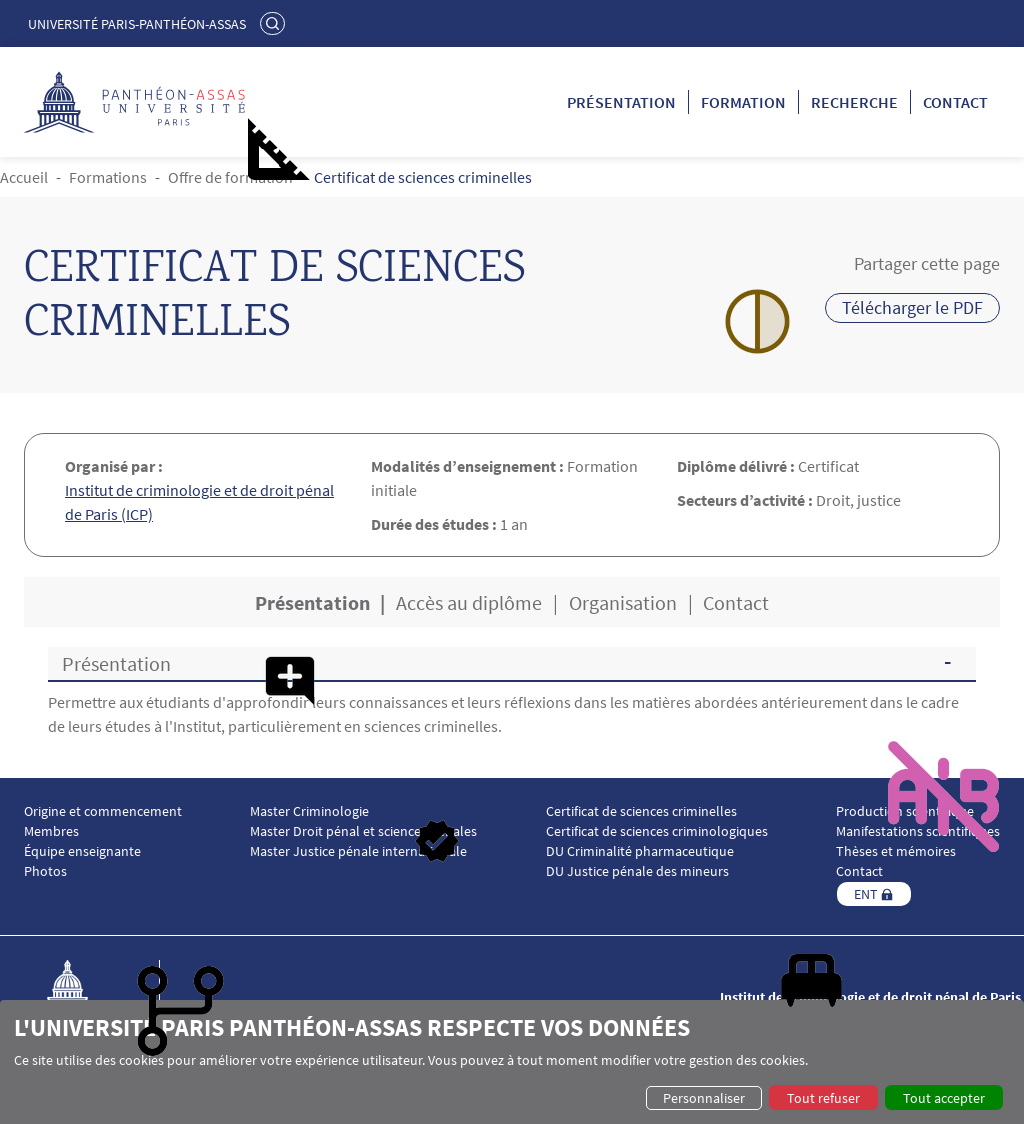  What do you see at coordinates (943, 796) in the screenshot?
I see `disable a/b testing mode` at bounding box center [943, 796].